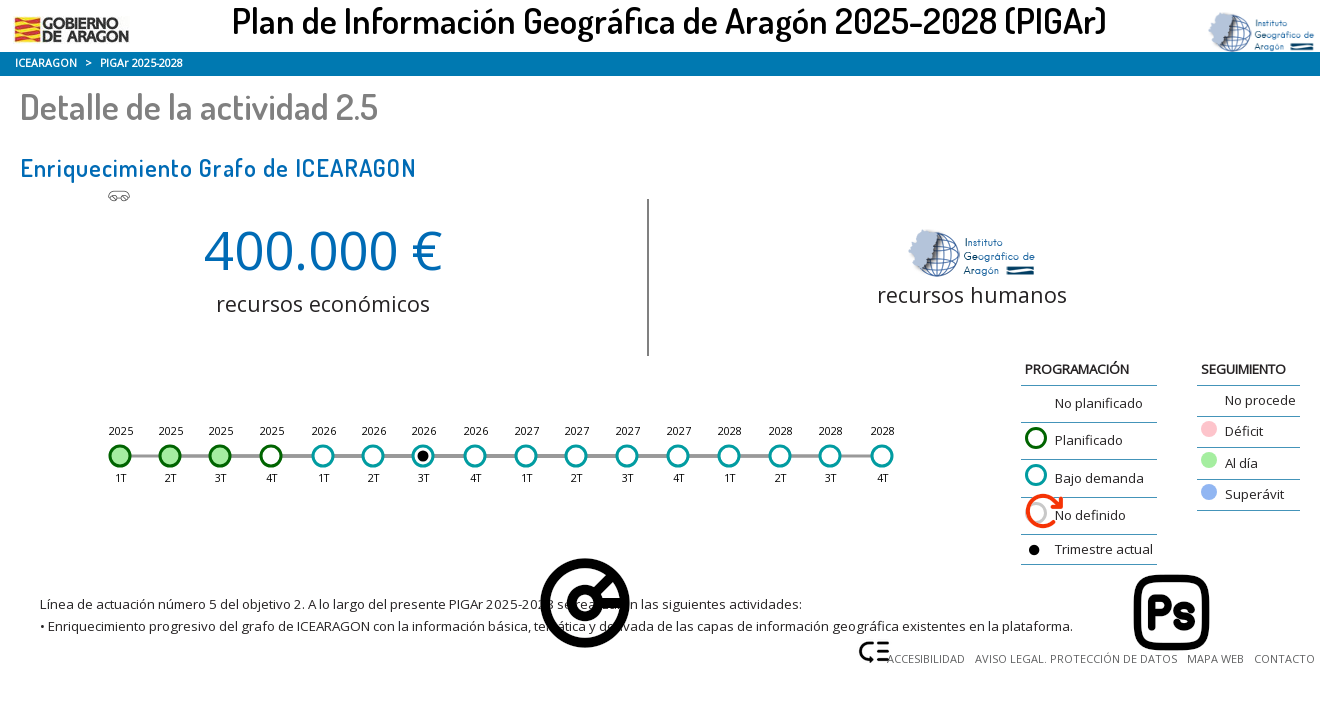 The width and height of the screenshot is (1320, 720). Describe the element at coordinates (119, 196) in the screenshot. I see `access virtual reality or immersive mode` at that location.